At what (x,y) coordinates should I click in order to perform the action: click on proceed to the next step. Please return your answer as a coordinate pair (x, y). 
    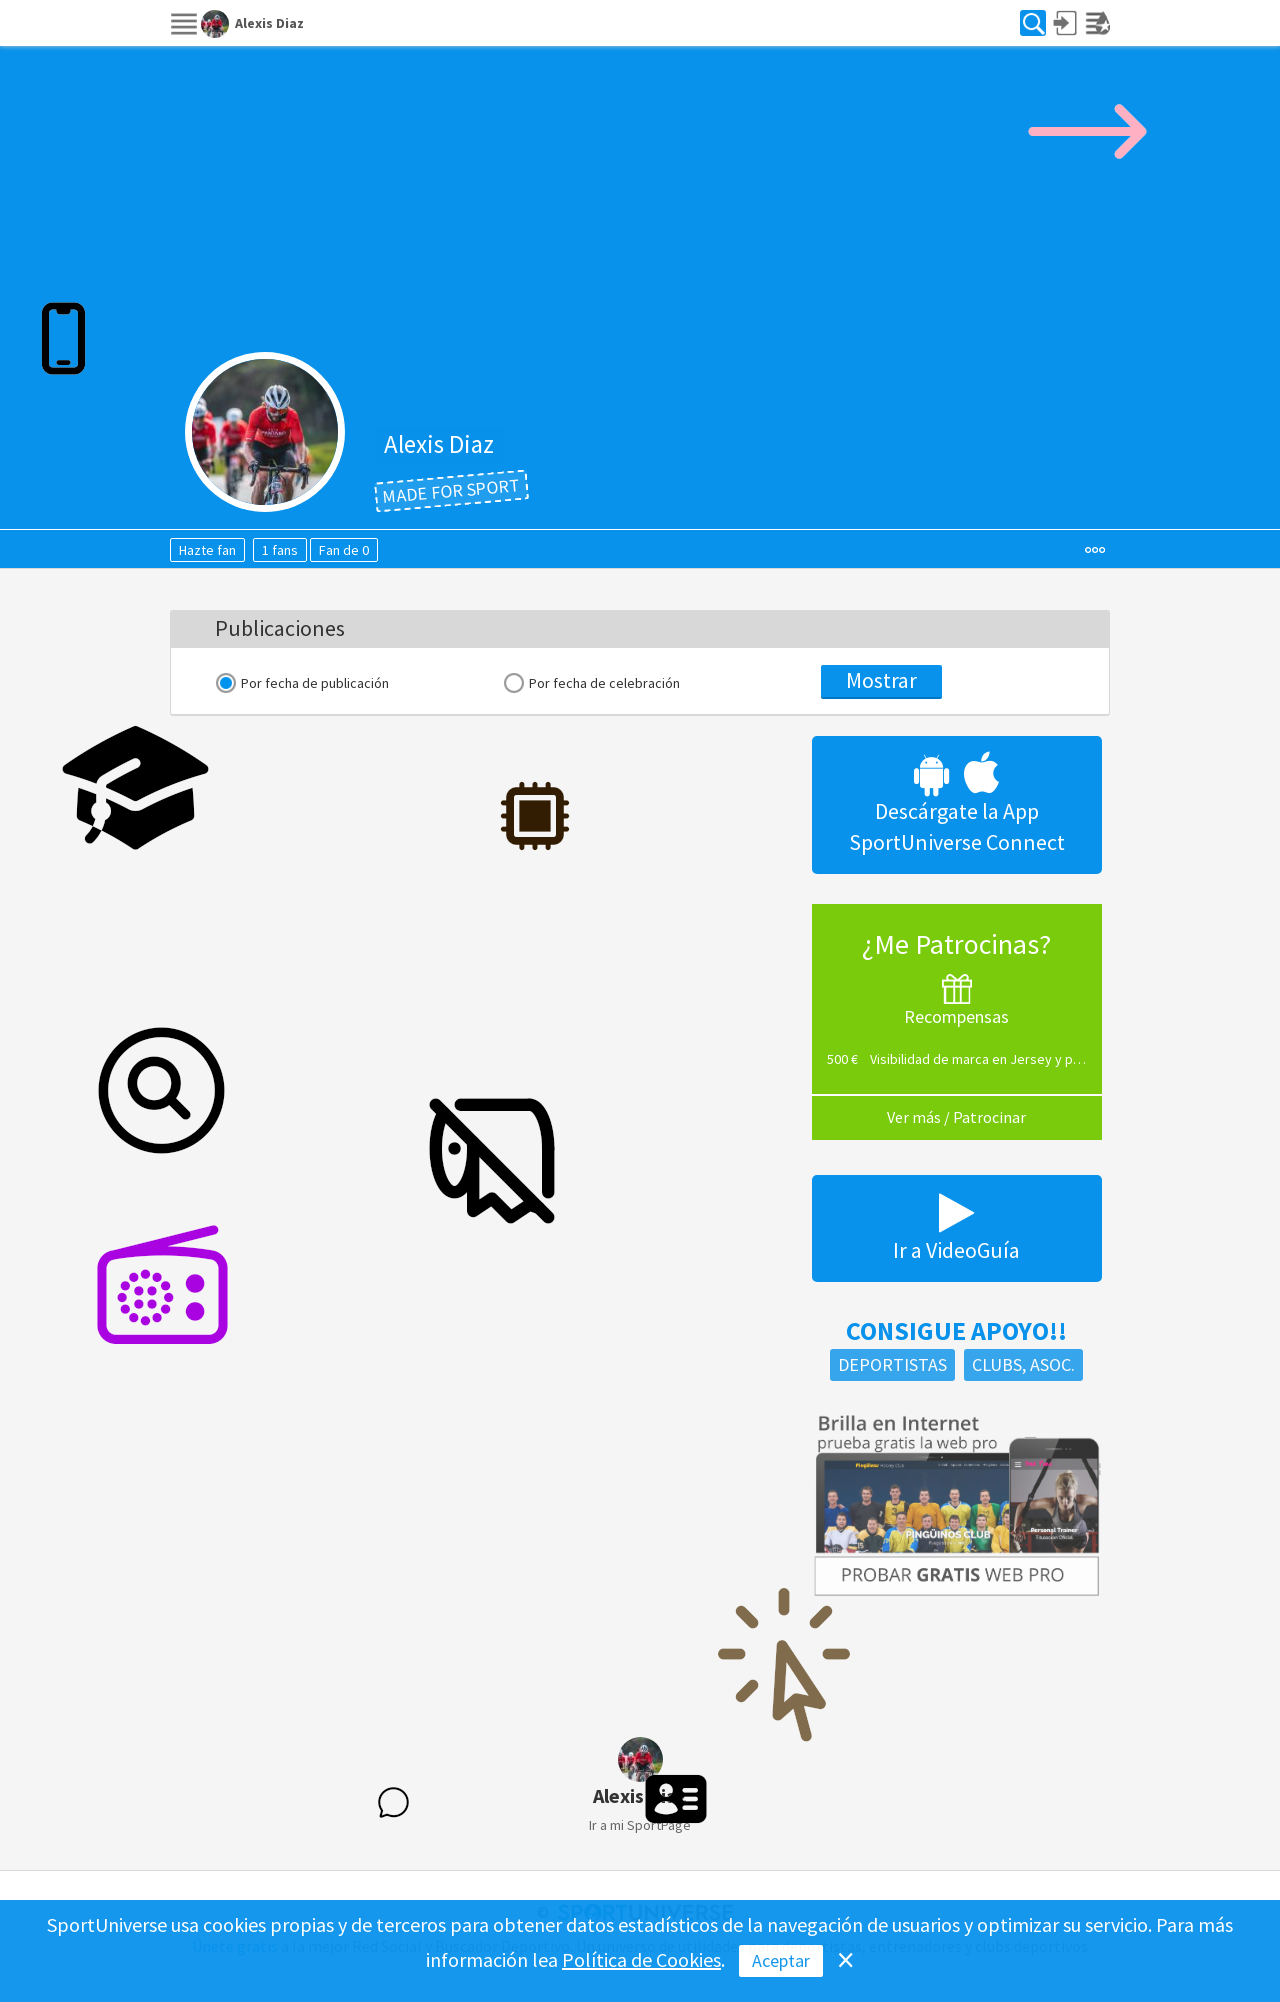
    Looking at the image, I should click on (1087, 131).